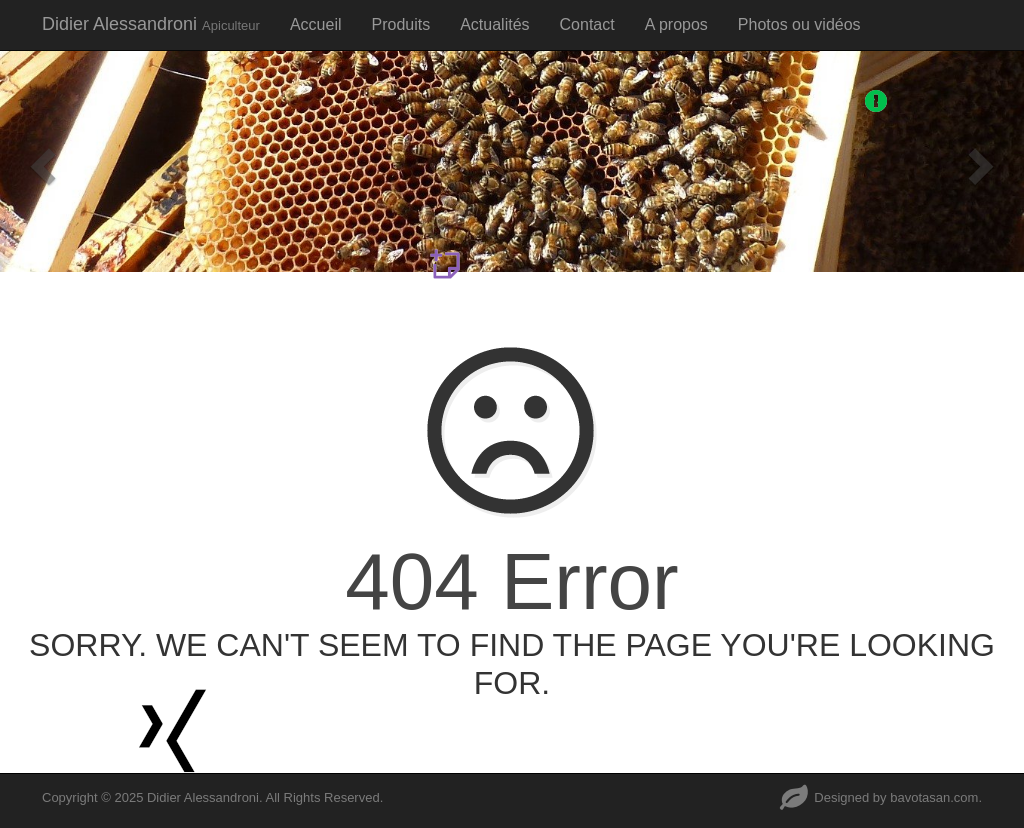 Image resolution: width=1024 pixels, height=828 pixels. Describe the element at coordinates (446, 265) in the screenshot. I see `create a new sticky note` at that location.